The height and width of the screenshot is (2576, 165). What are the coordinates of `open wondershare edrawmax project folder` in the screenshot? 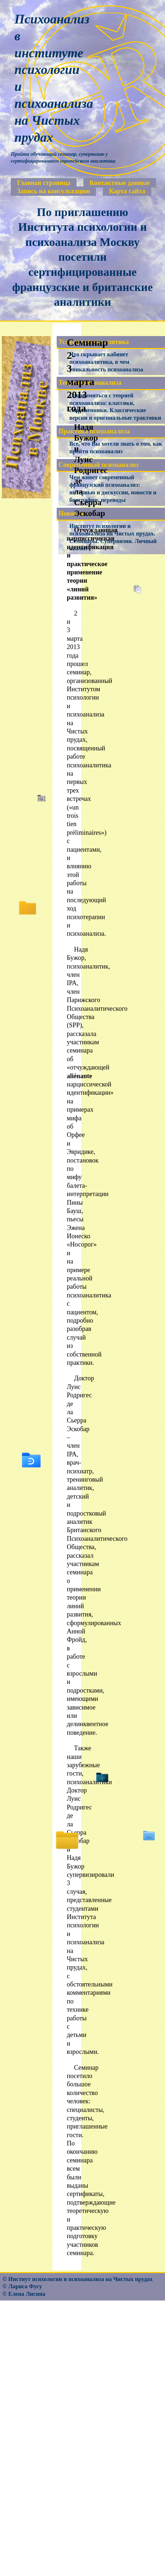 It's located at (31, 1460).